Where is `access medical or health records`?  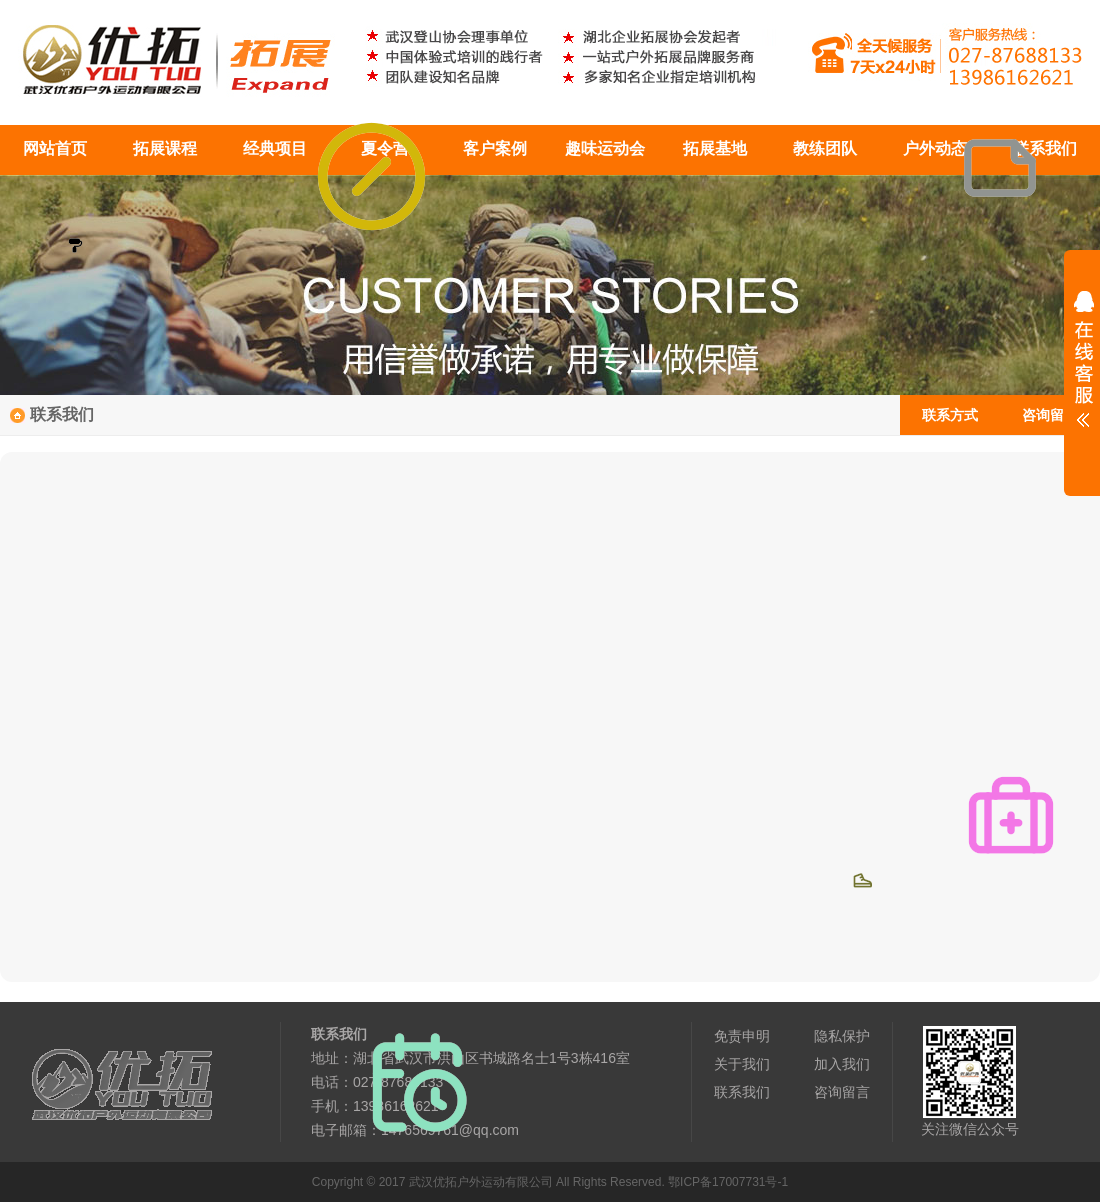
access medical or health records is located at coordinates (1011, 819).